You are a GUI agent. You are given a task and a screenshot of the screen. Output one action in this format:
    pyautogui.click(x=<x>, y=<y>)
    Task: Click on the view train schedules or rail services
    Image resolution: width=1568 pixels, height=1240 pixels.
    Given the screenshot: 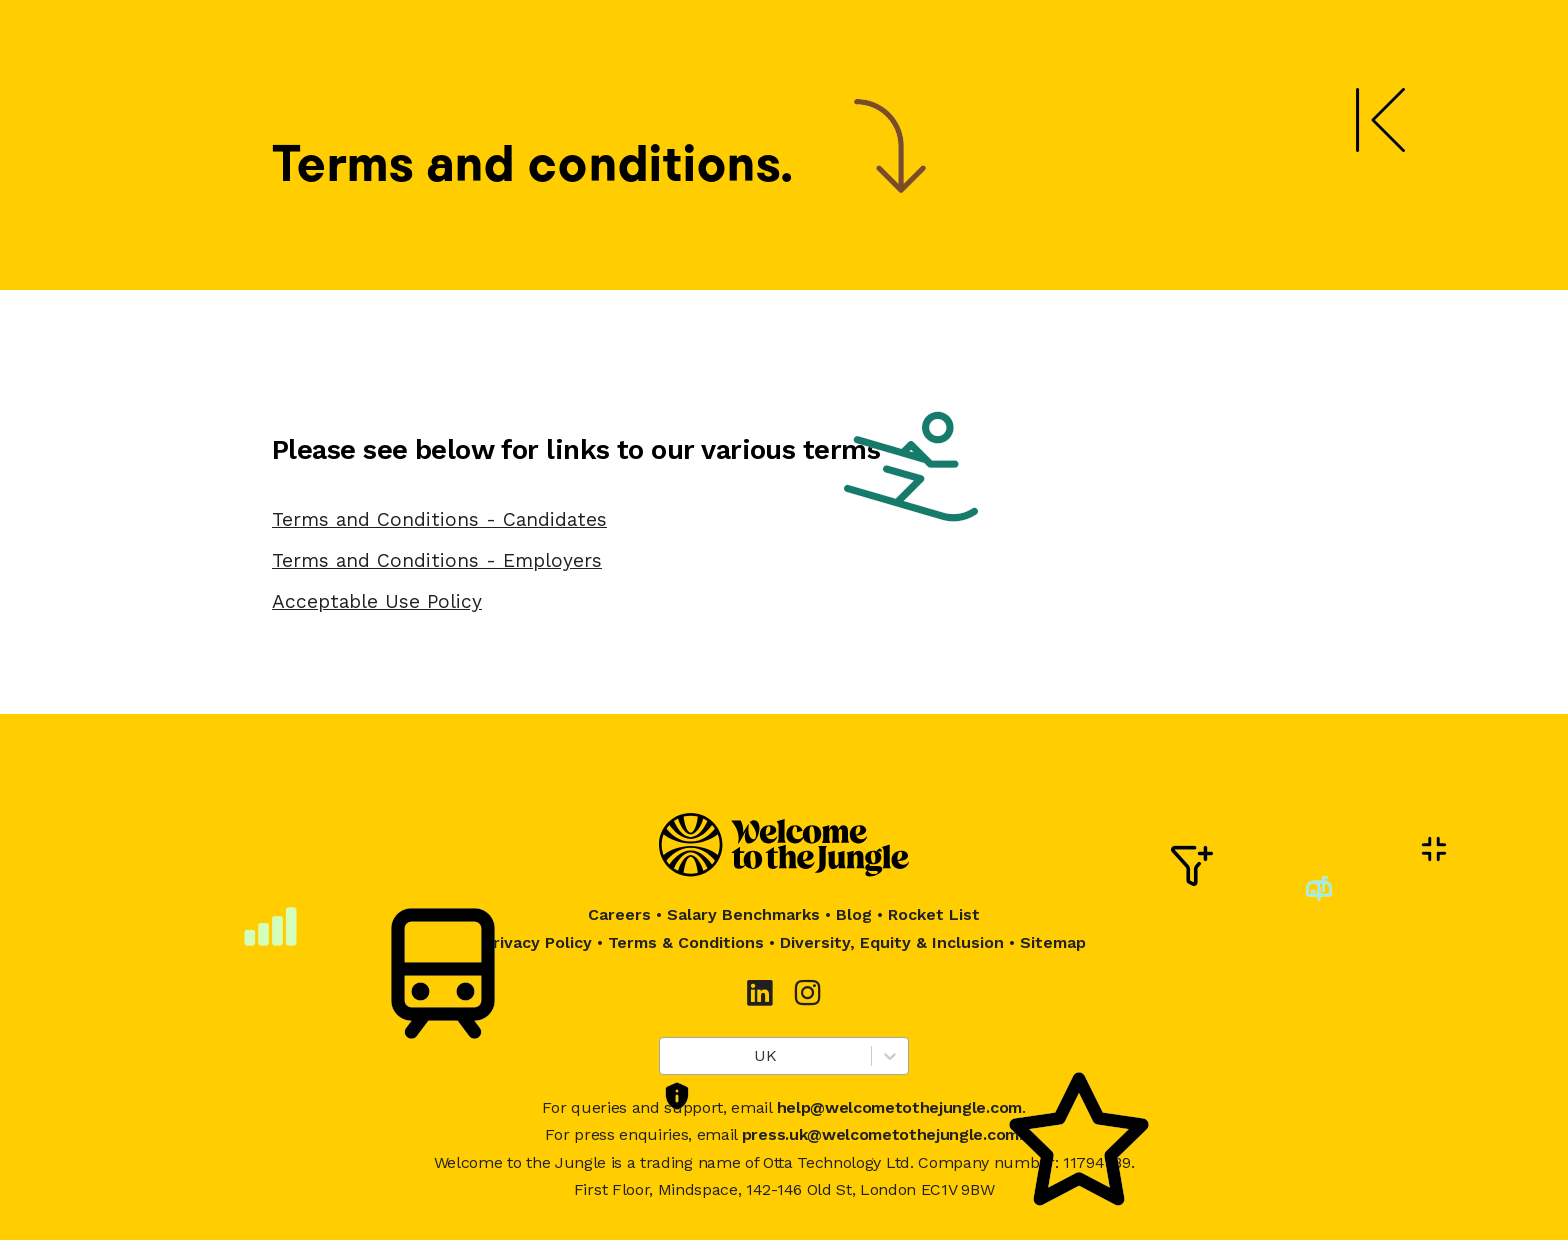 What is the action you would take?
    pyautogui.click(x=443, y=969)
    